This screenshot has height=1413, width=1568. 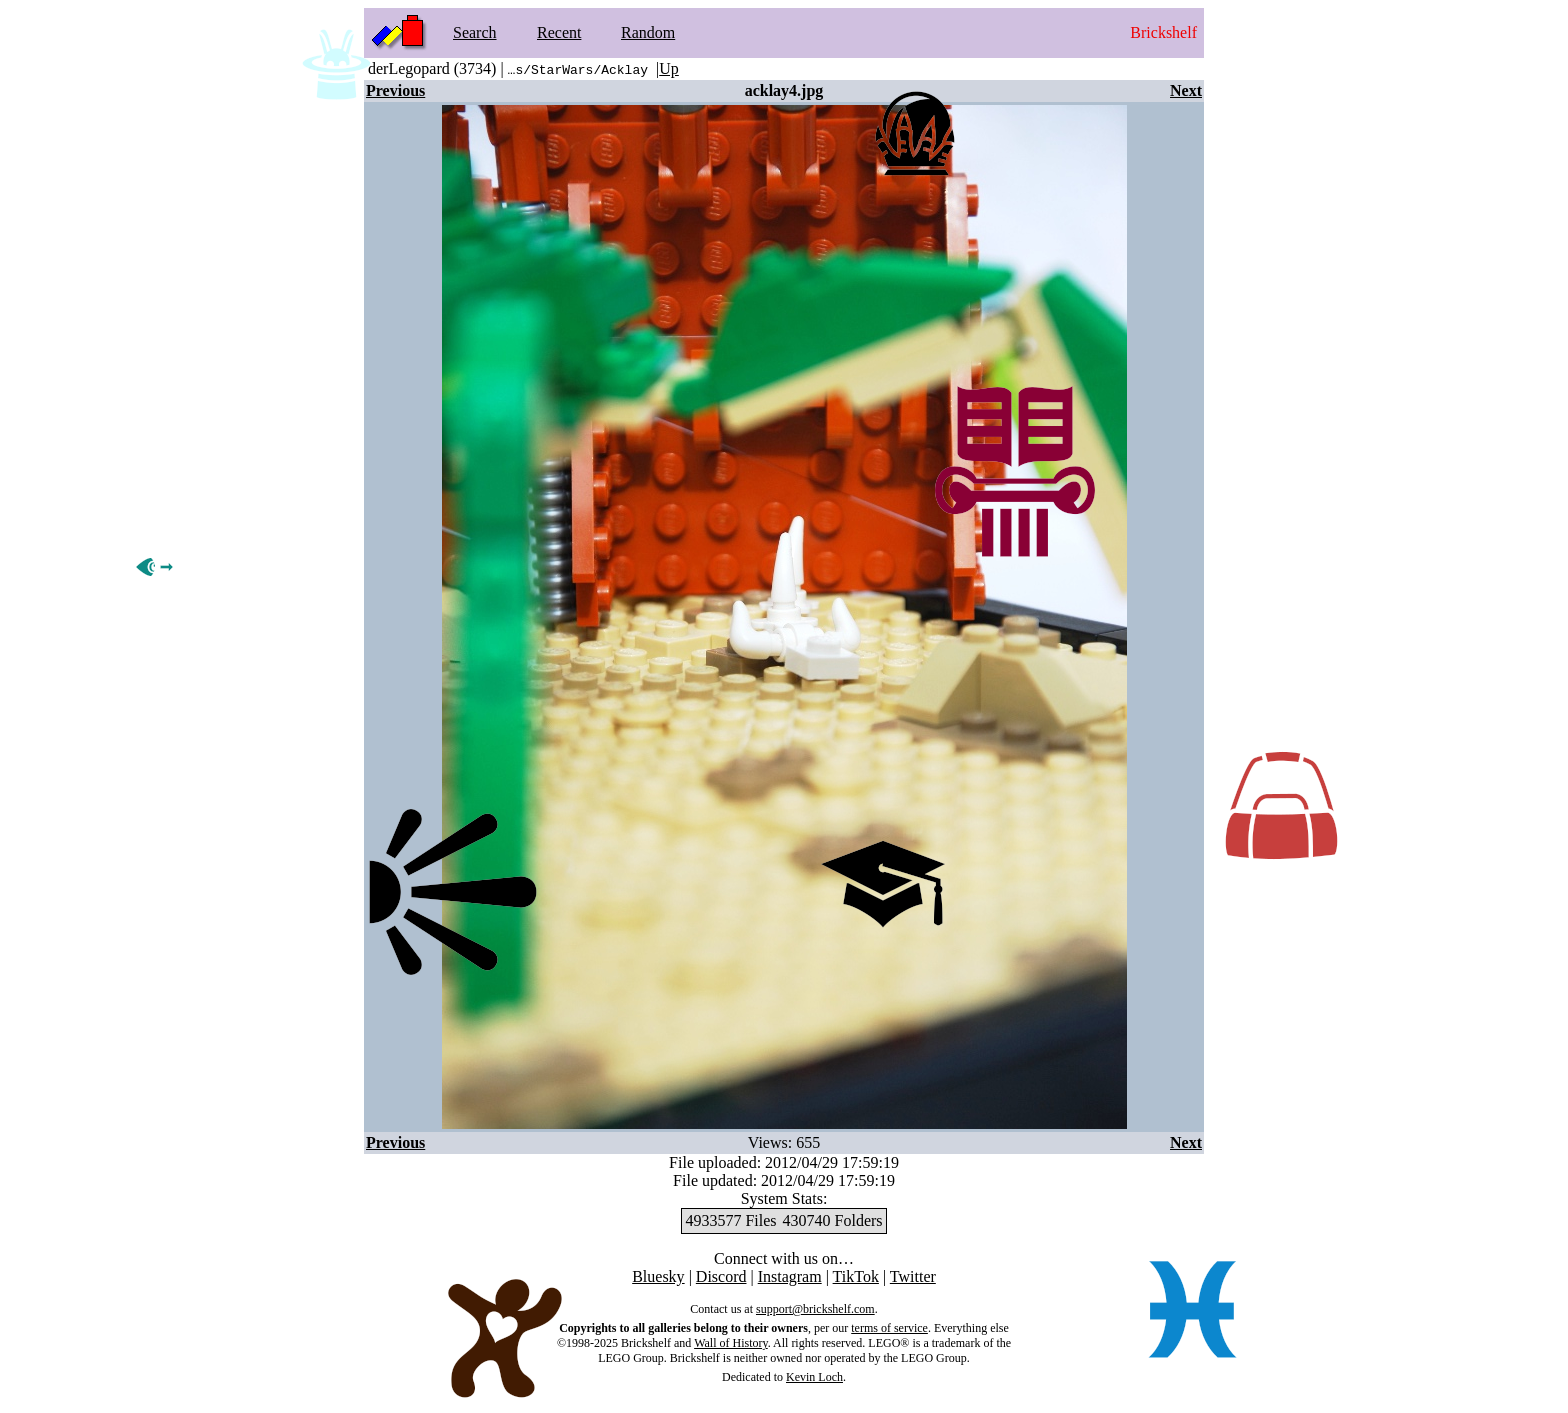 I want to click on view pisces zodiac sign information, so click(x=1193, y=1310).